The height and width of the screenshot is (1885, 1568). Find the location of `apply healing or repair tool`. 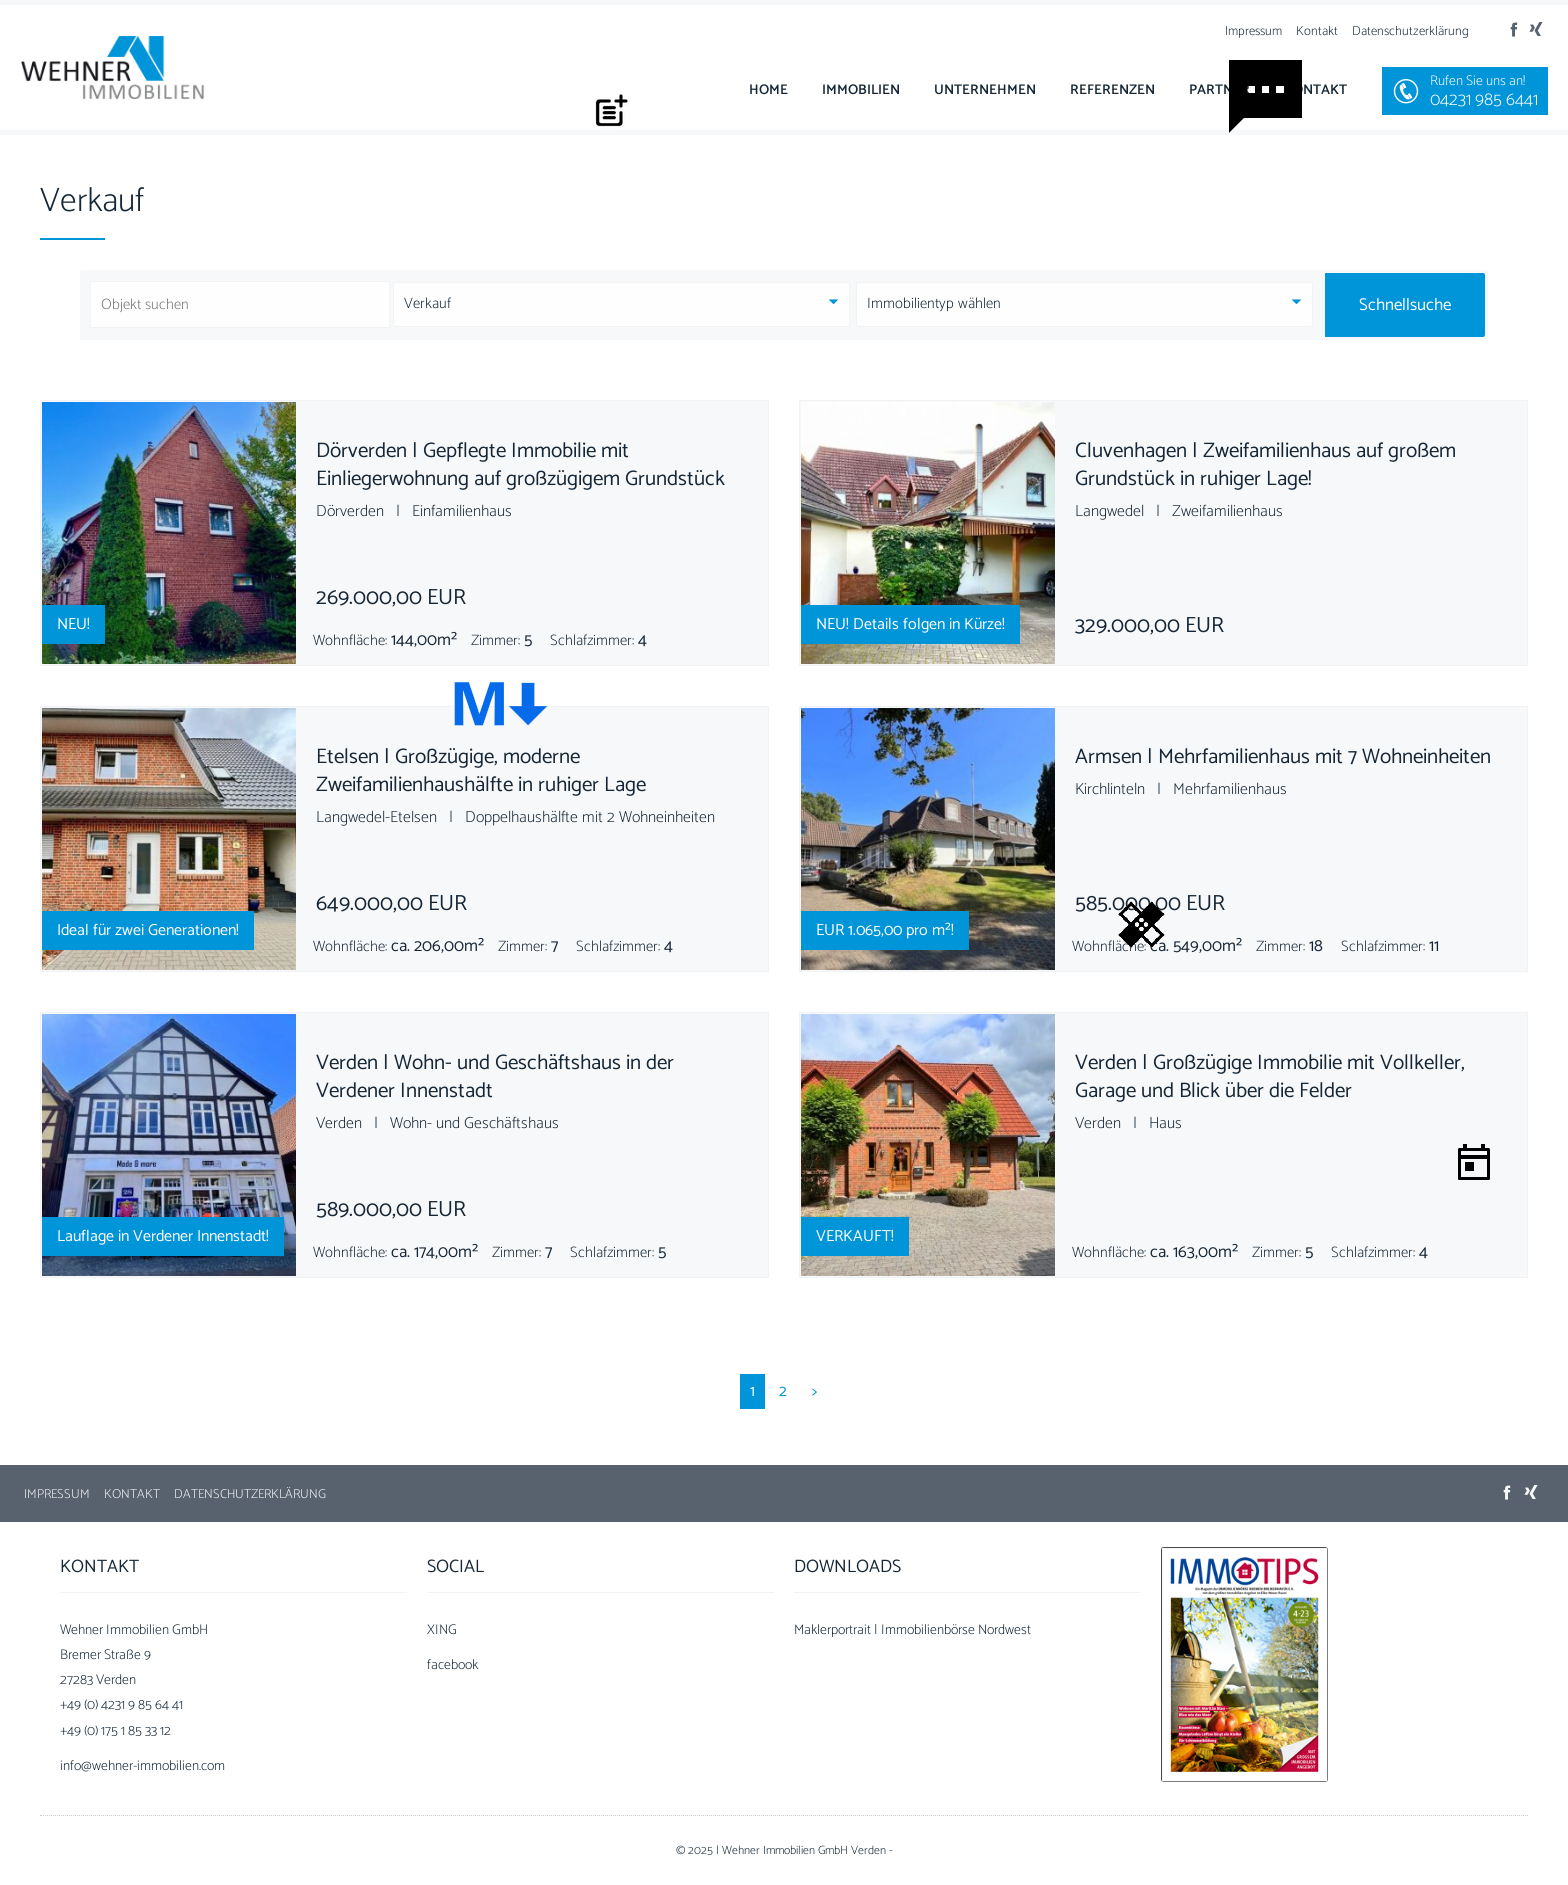

apply healing or repair tool is located at coordinates (1141, 924).